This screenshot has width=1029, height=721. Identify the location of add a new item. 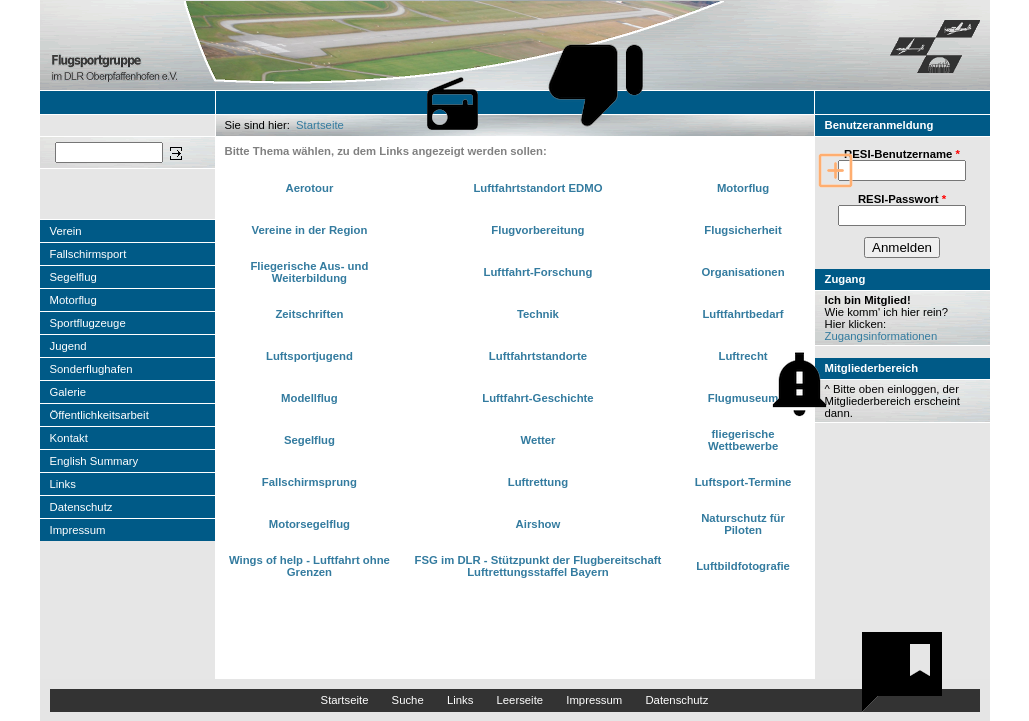
(835, 170).